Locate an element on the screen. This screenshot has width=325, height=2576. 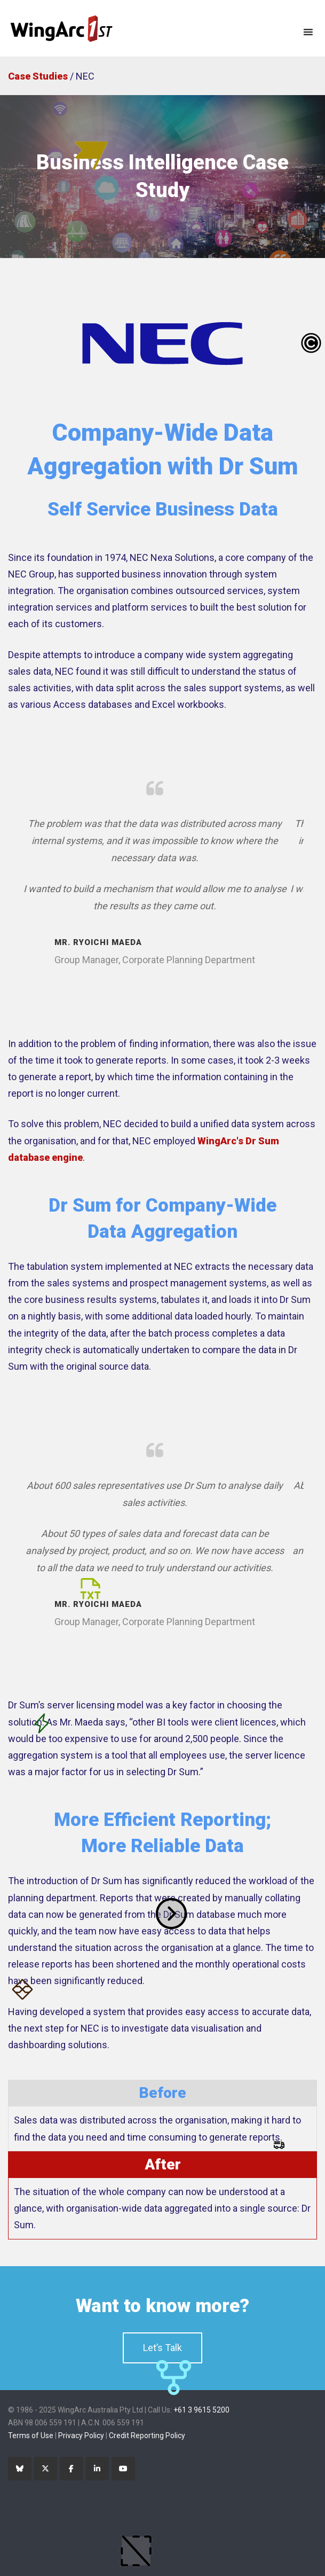
access Pix payment options is located at coordinates (22, 1989).